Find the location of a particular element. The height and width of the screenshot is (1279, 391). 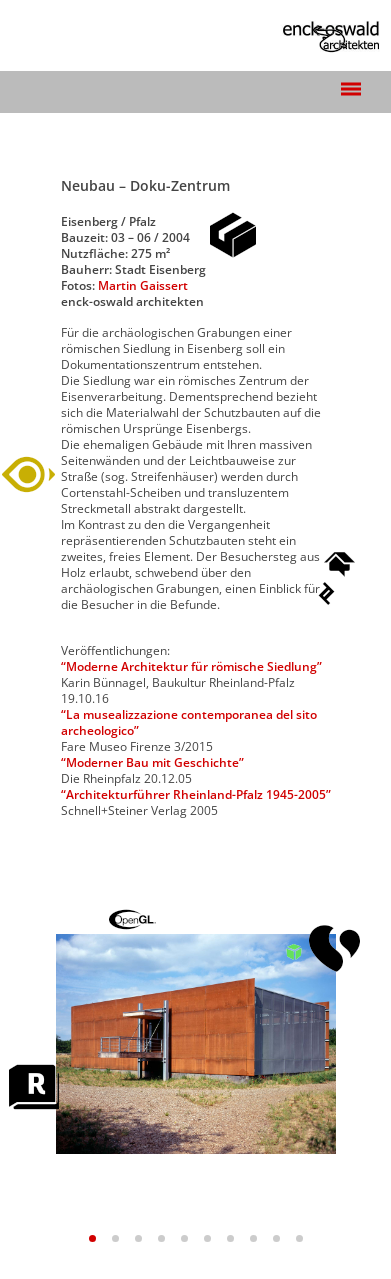

open Autodesk Revit application is located at coordinates (34, 1087).